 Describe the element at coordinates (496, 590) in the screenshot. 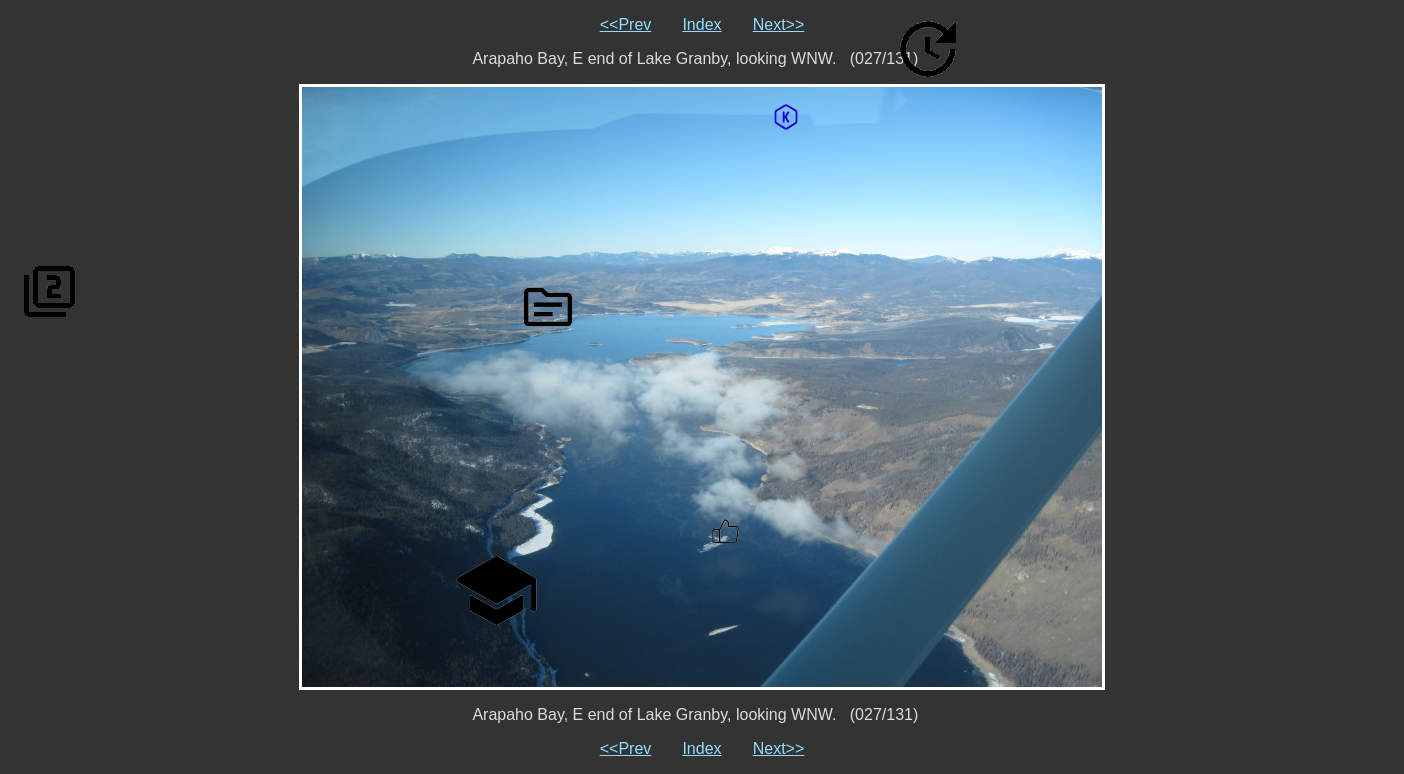

I see `access education or learning features` at that location.